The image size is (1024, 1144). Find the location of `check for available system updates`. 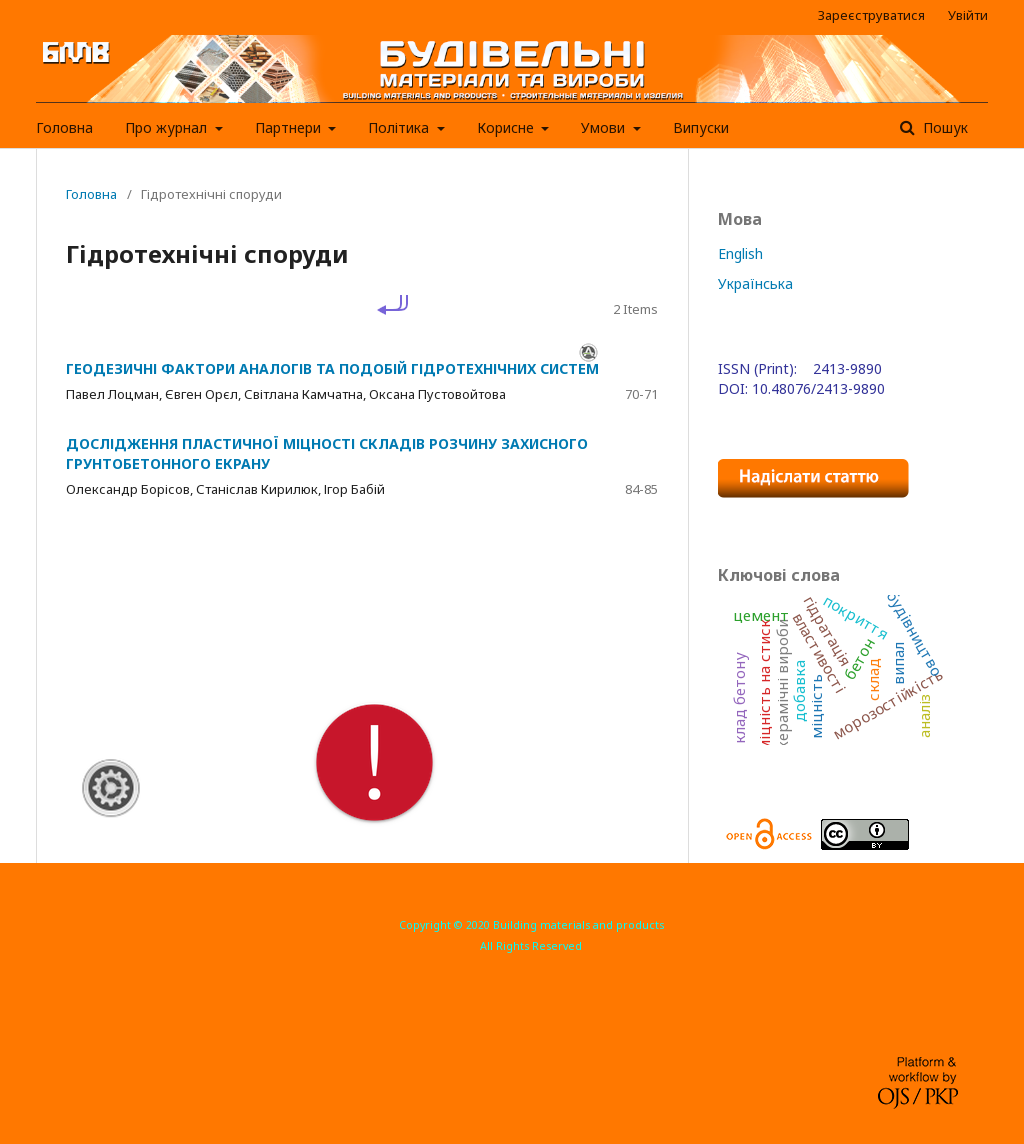

check for available system updates is located at coordinates (588, 352).